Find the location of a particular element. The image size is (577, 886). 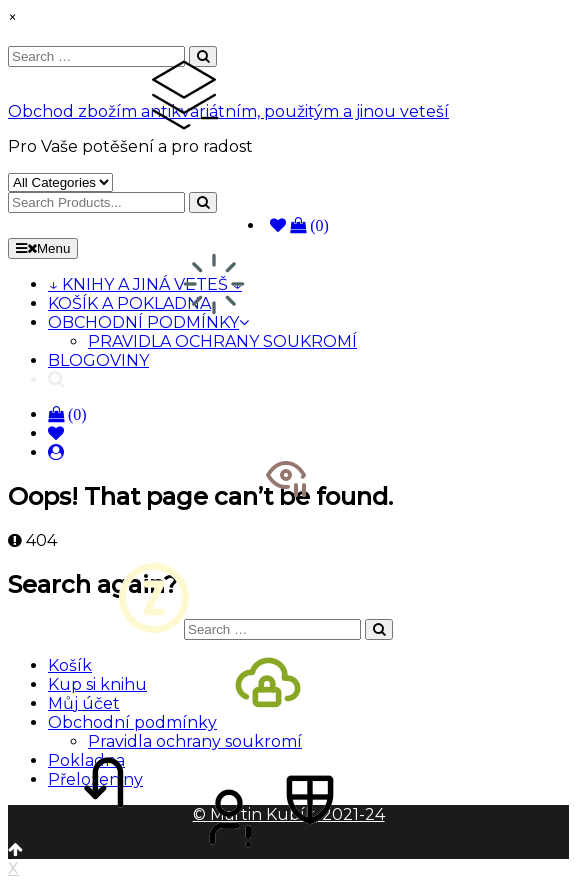

loading content in progress is located at coordinates (214, 284).